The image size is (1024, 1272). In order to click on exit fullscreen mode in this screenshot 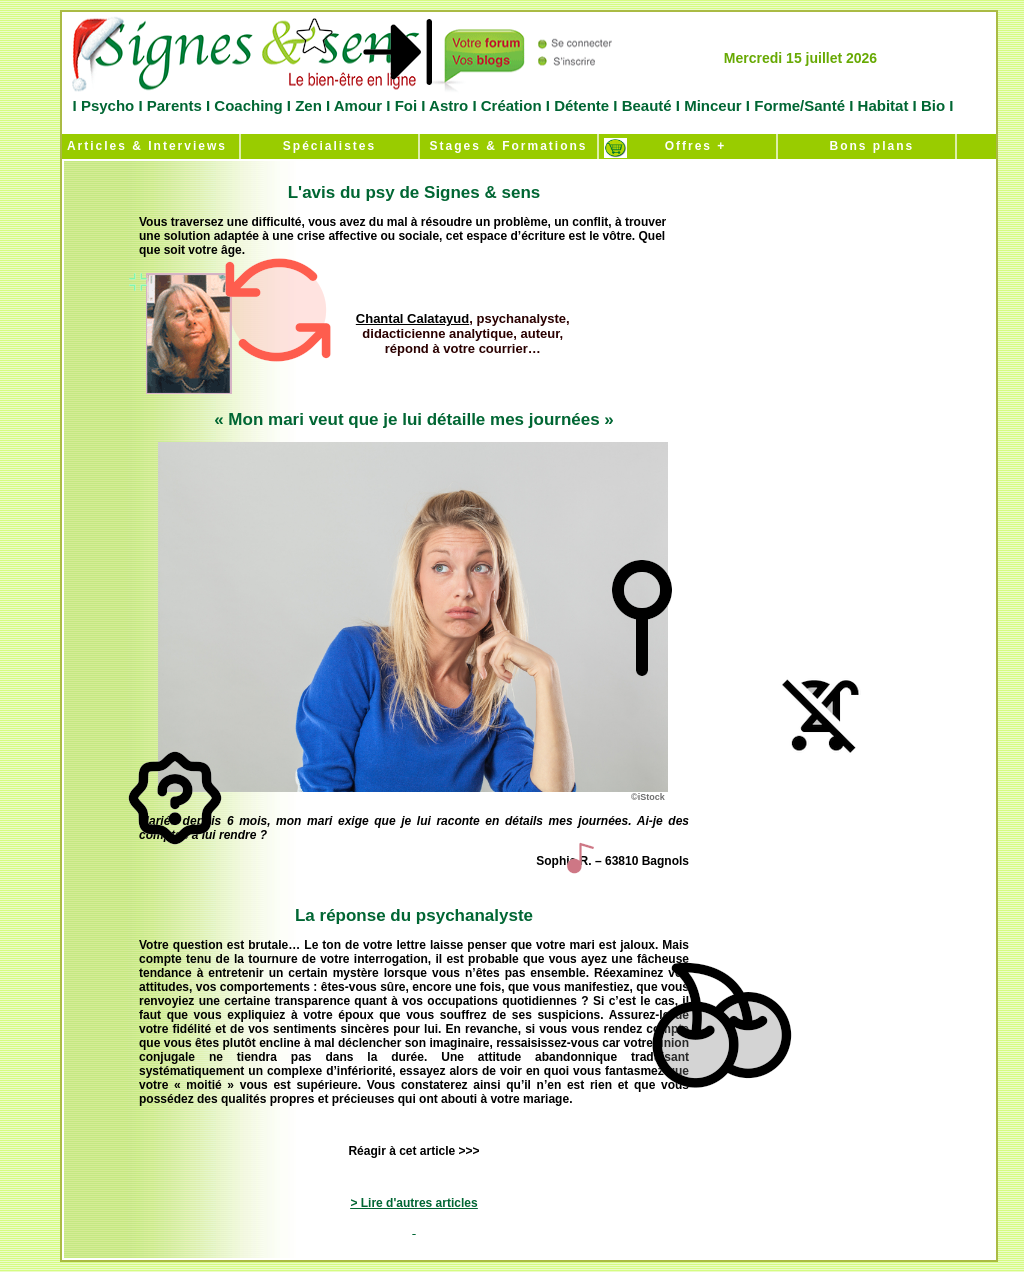, I will do `click(138, 282)`.